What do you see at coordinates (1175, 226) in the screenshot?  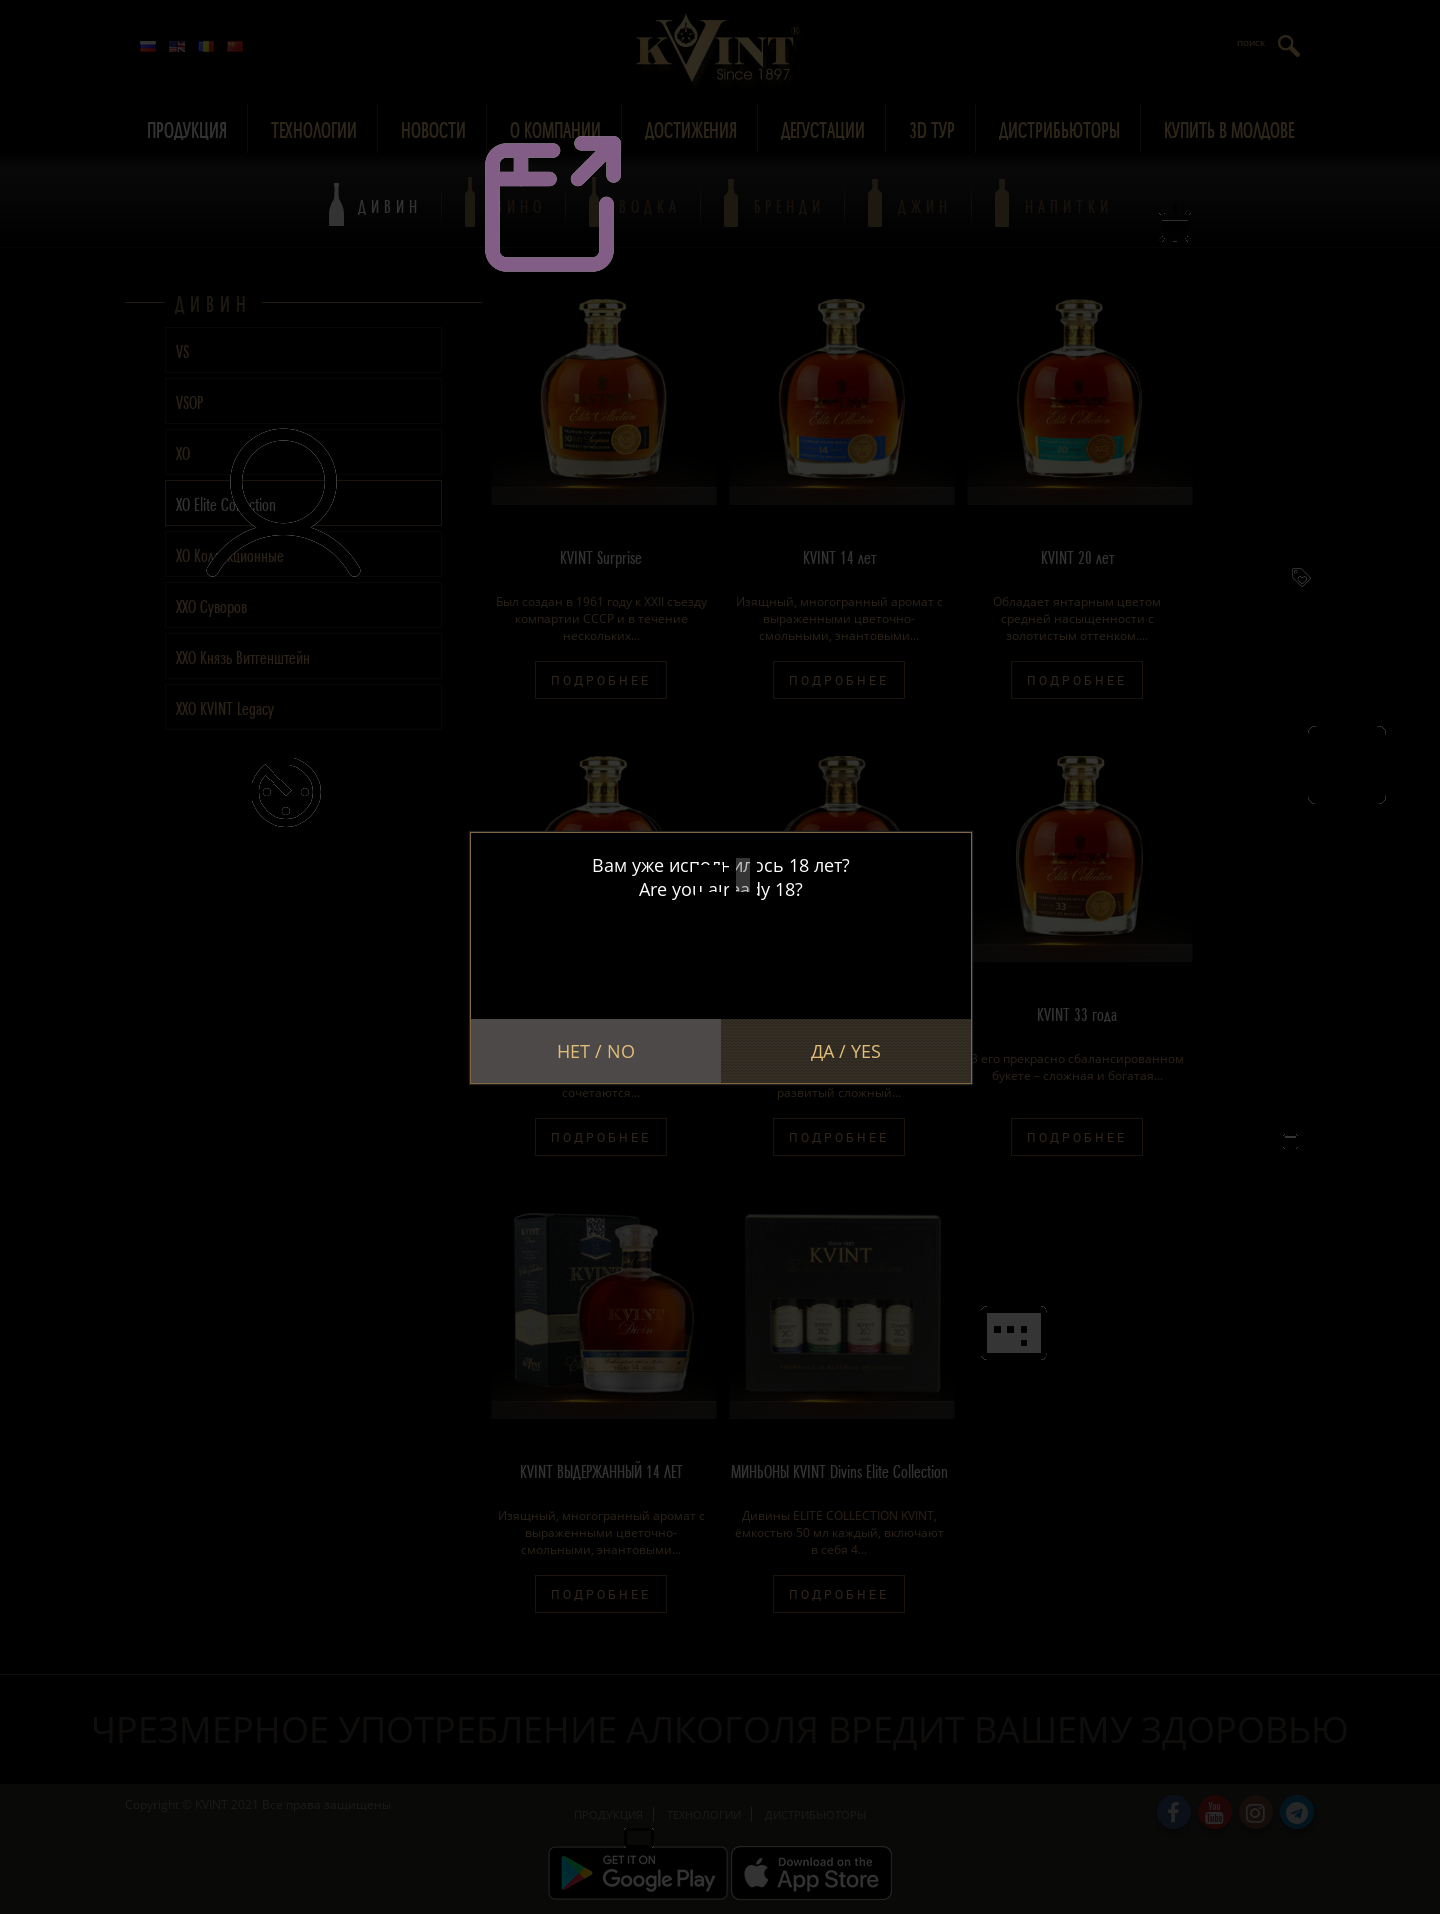 I see `adjust screen brightness settings` at bounding box center [1175, 226].